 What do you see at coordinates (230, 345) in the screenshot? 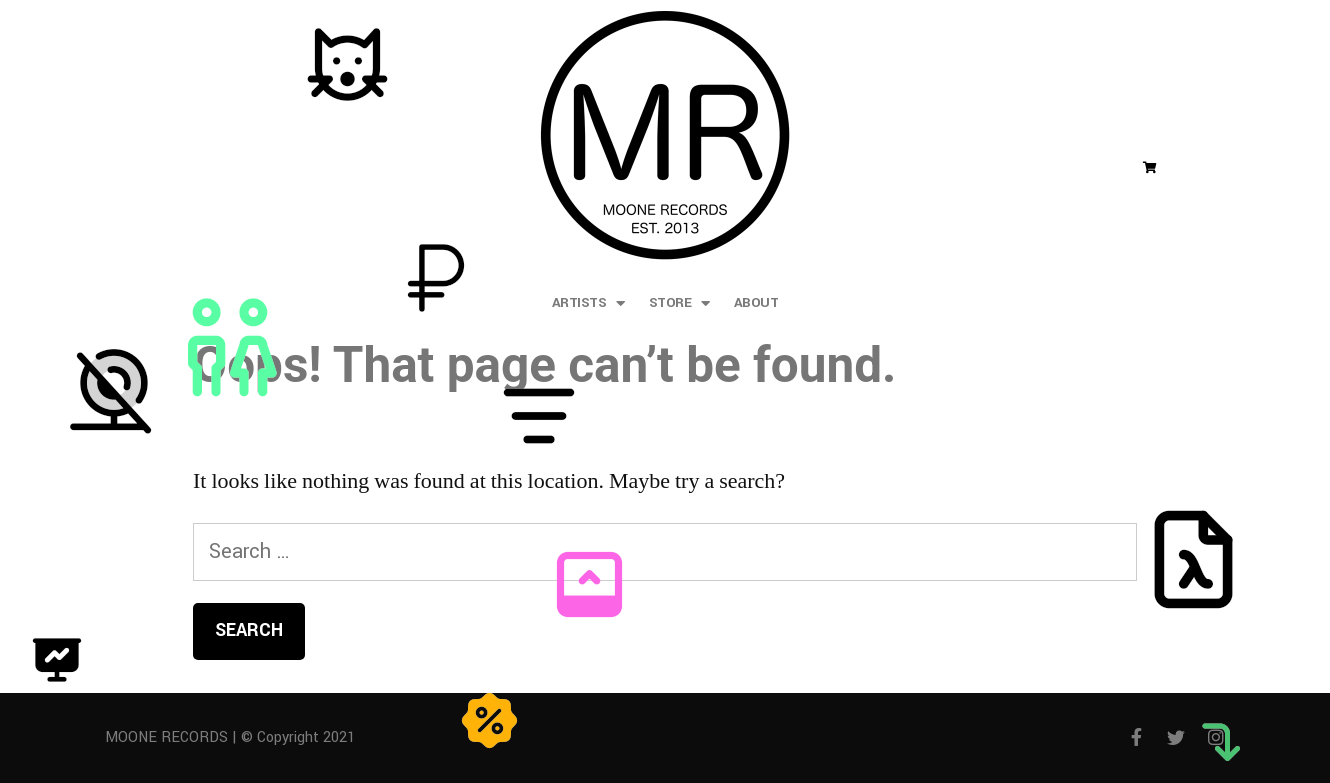
I see `view your friends list` at bounding box center [230, 345].